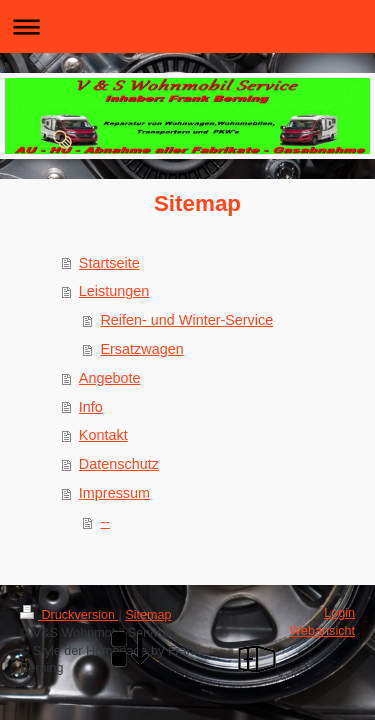 This screenshot has height=720, width=375. What do you see at coordinates (257, 659) in the screenshot?
I see `view shipping or freight details` at bounding box center [257, 659].